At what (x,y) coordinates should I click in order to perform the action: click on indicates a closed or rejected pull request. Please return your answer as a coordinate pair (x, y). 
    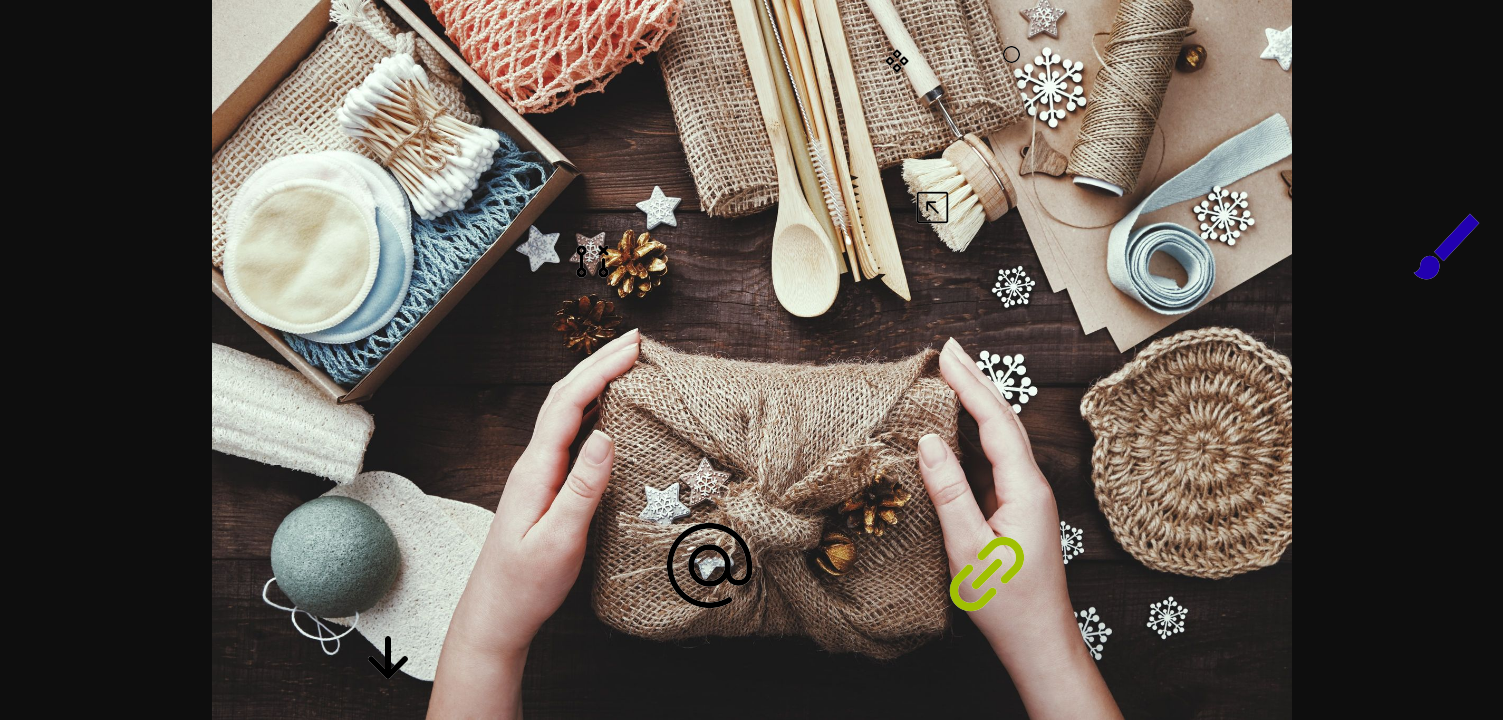
    Looking at the image, I should click on (592, 261).